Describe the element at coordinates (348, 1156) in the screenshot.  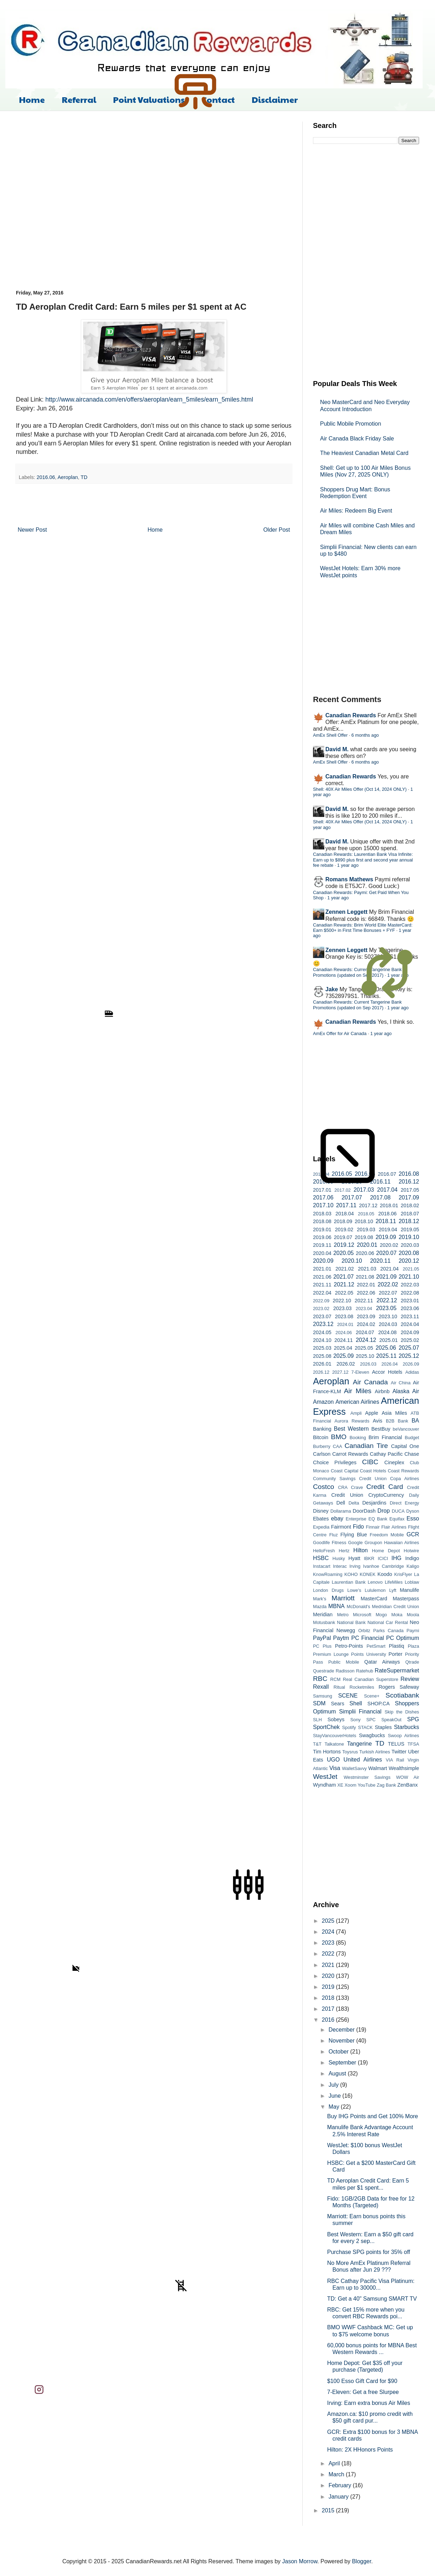
I see `indicates a blocked or forbidden action` at that location.